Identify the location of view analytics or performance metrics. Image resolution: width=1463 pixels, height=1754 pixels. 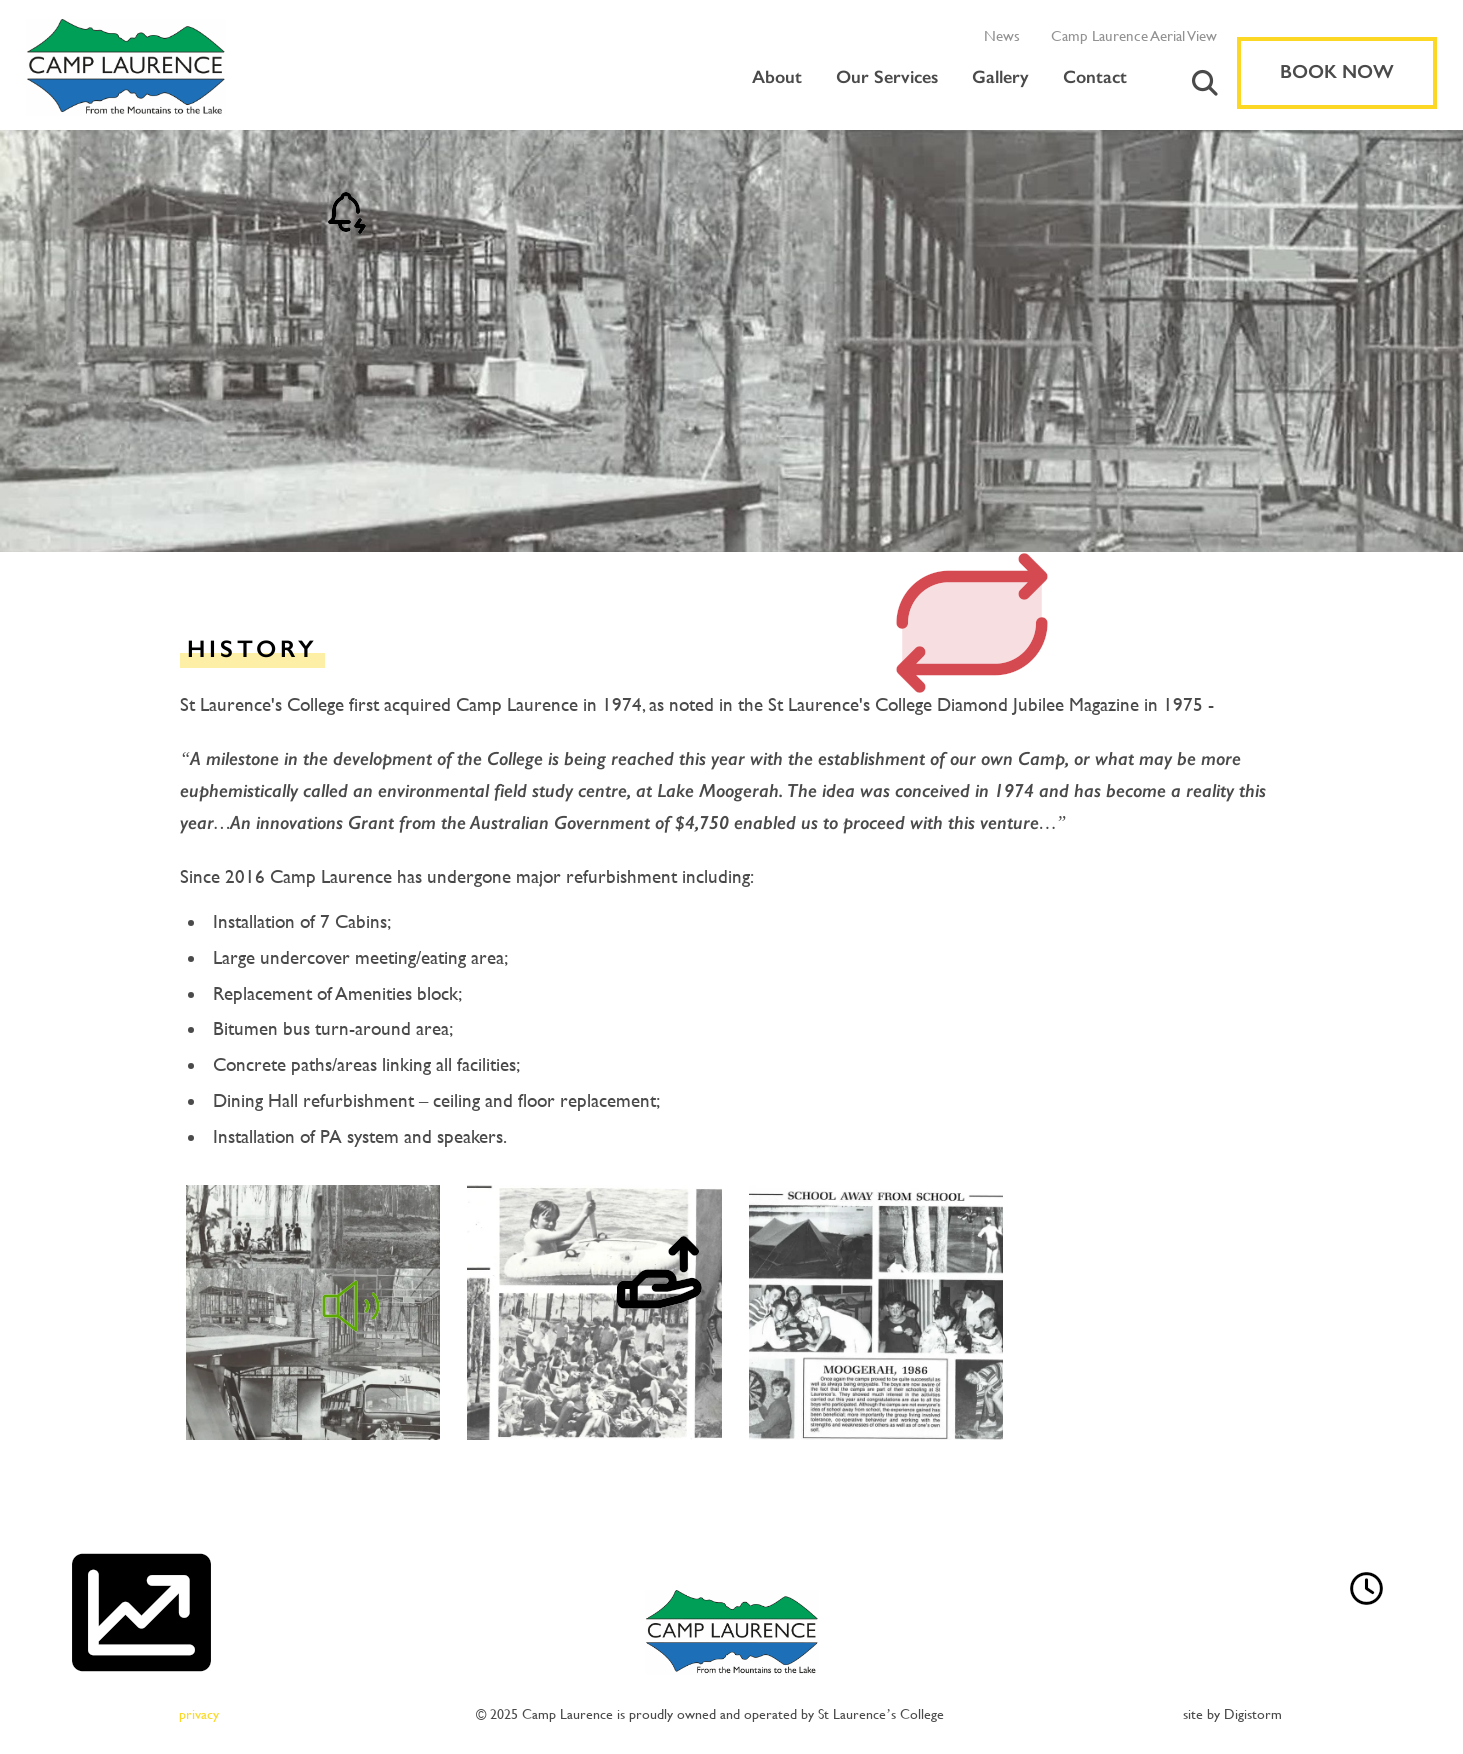
(141, 1612).